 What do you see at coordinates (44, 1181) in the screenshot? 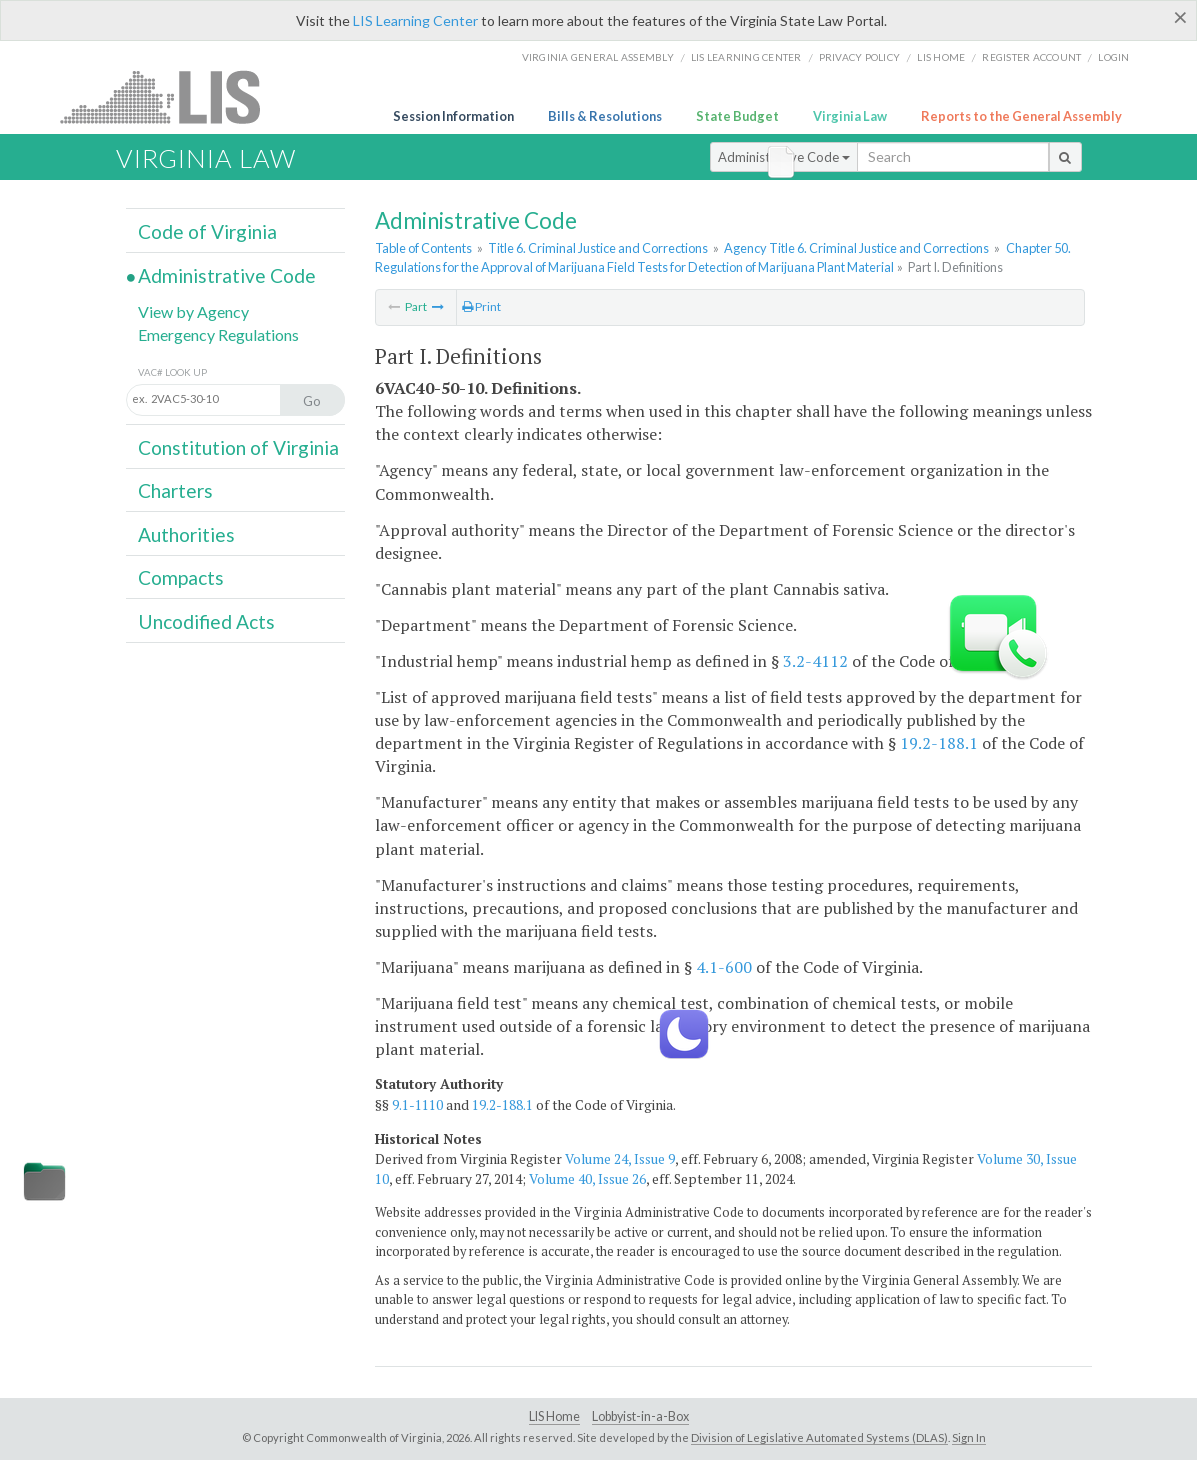
I see `open file folder` at bounding box center [44, 1181].